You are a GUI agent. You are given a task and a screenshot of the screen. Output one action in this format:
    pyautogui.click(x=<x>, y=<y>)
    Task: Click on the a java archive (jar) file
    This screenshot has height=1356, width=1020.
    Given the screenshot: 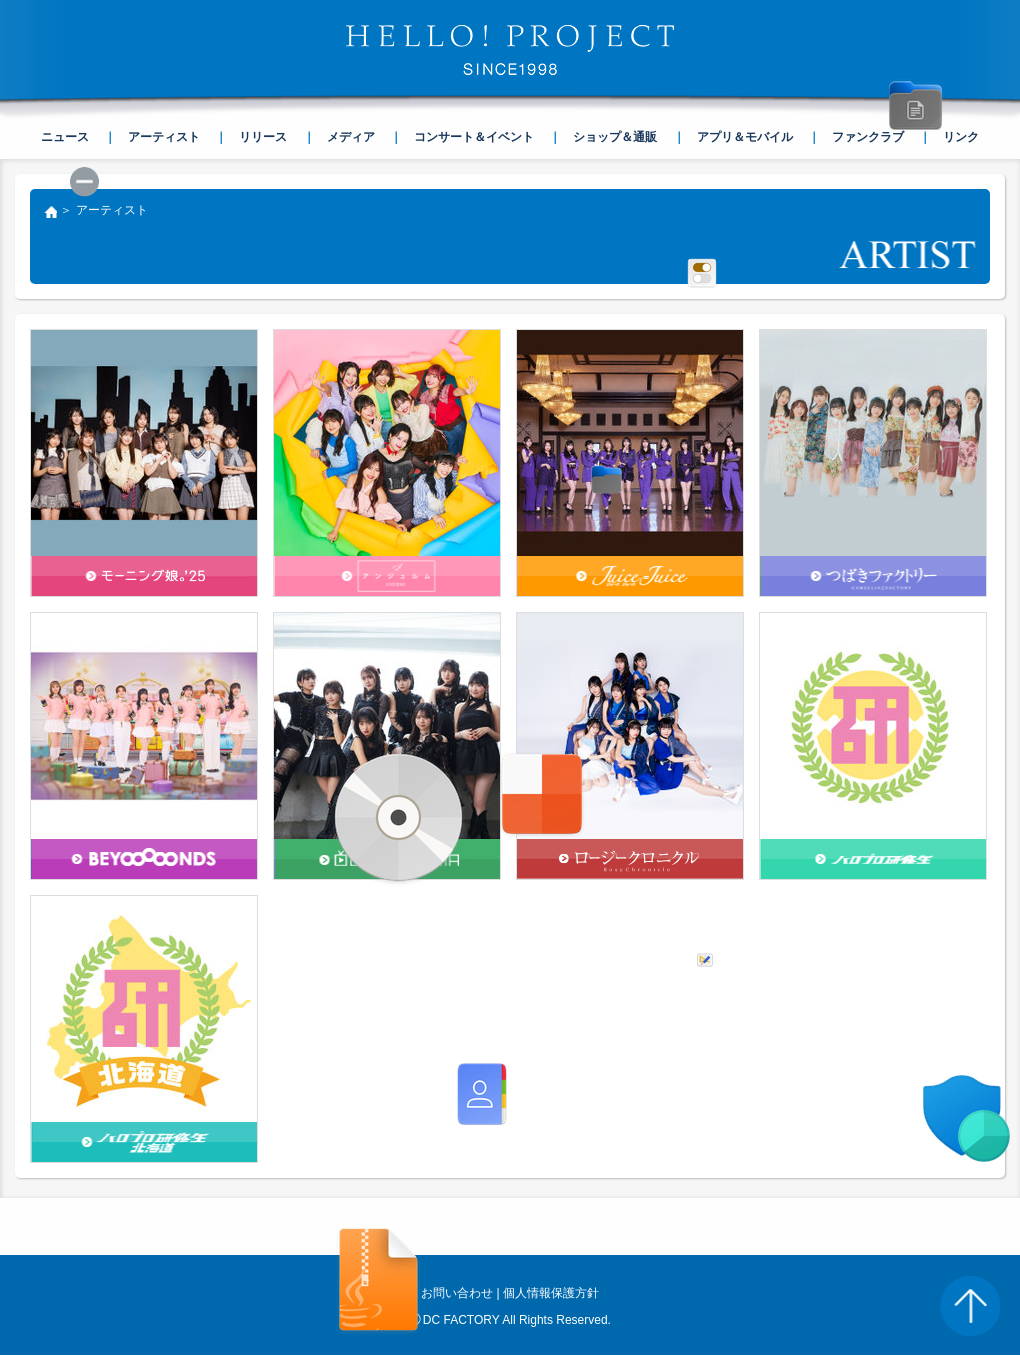 What is the action you would take?
    pyautogui.click(x=378, y=1281)
    